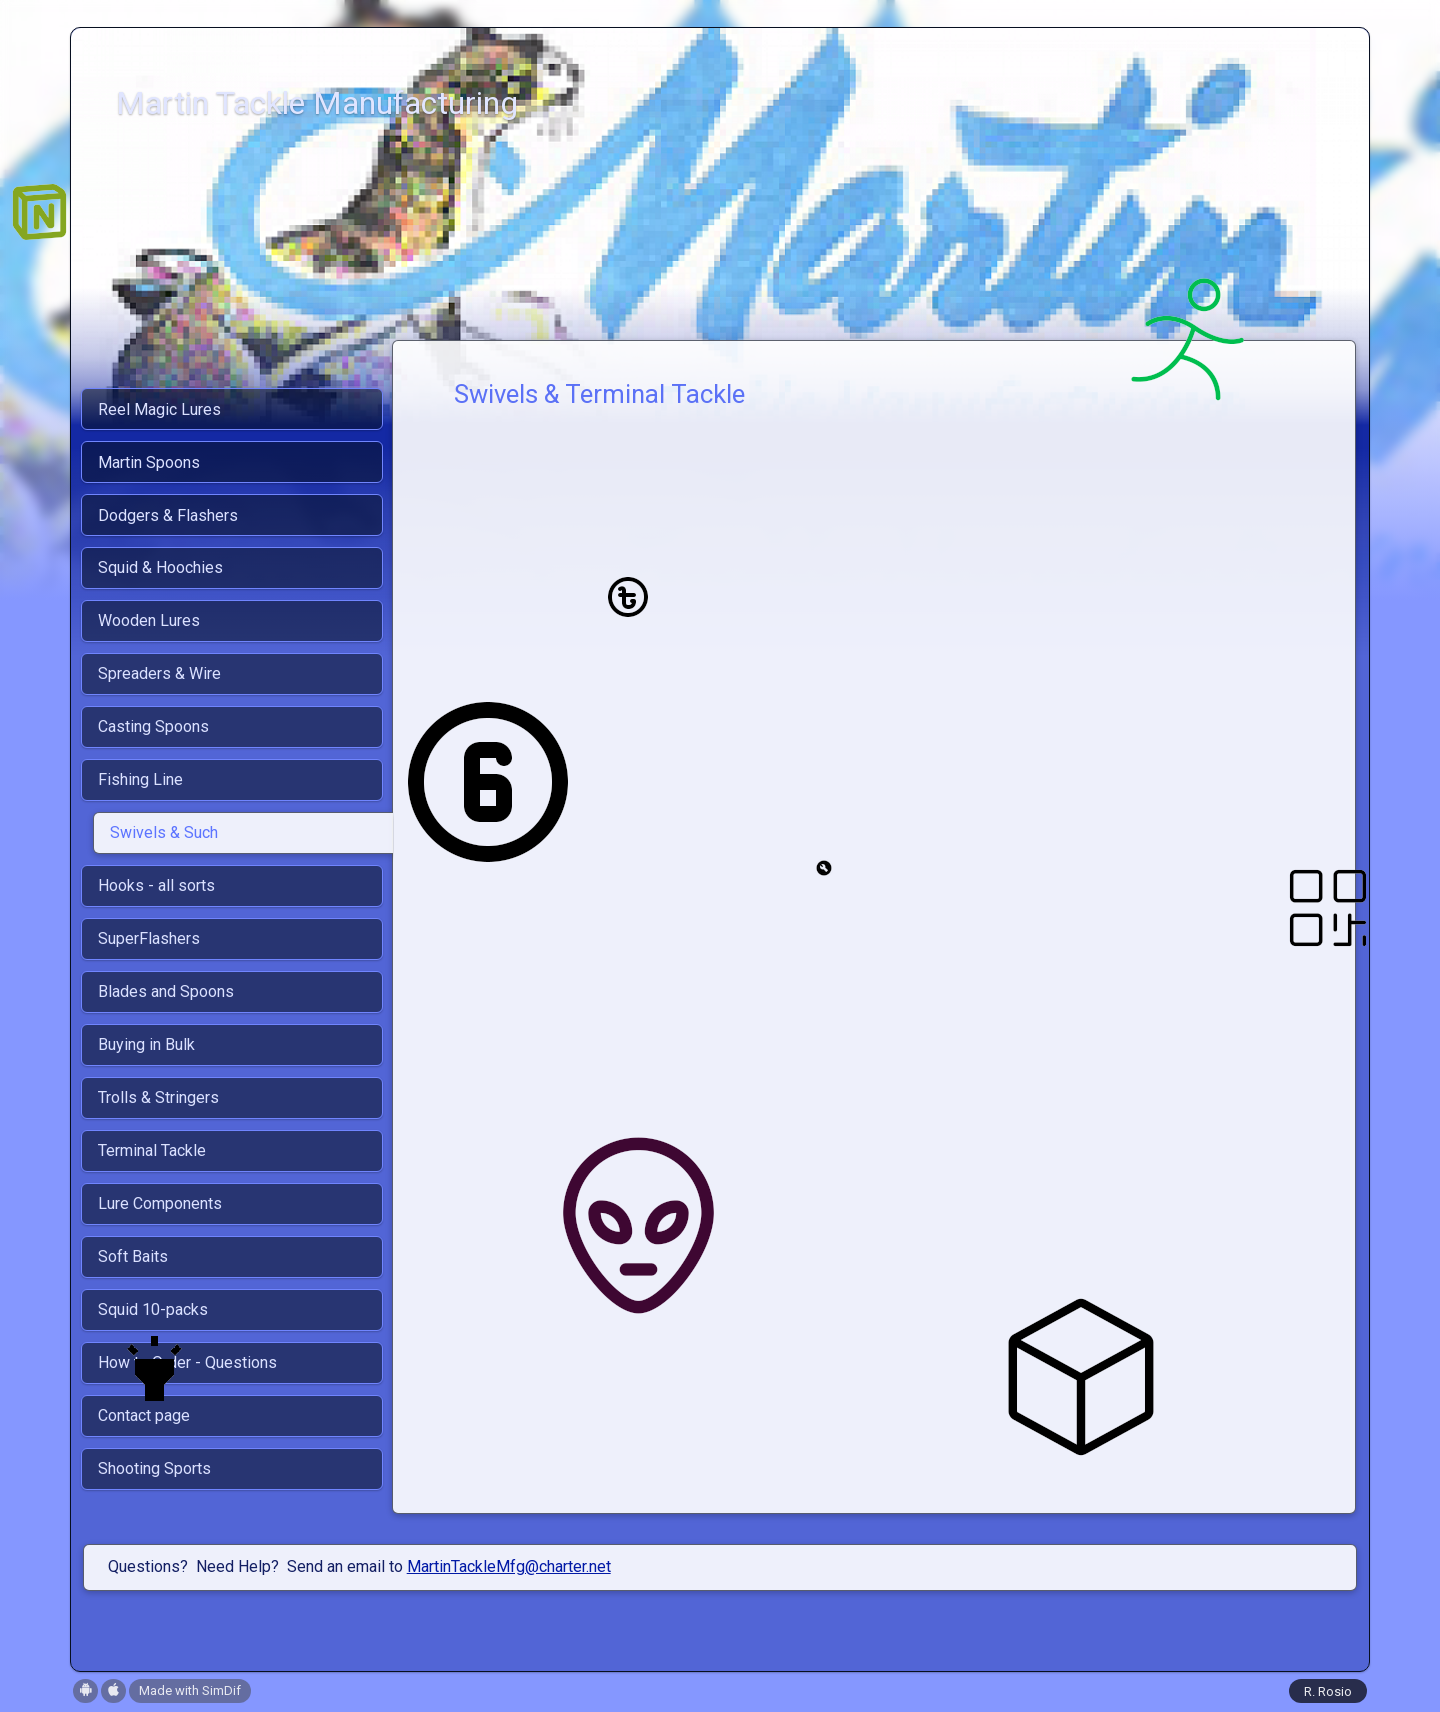 The height and width of the screenshot is (1712, 1440). Describe the element at coordinates (1190, 337) in the screenshot. I see `start a running or fitness activity` at that location.